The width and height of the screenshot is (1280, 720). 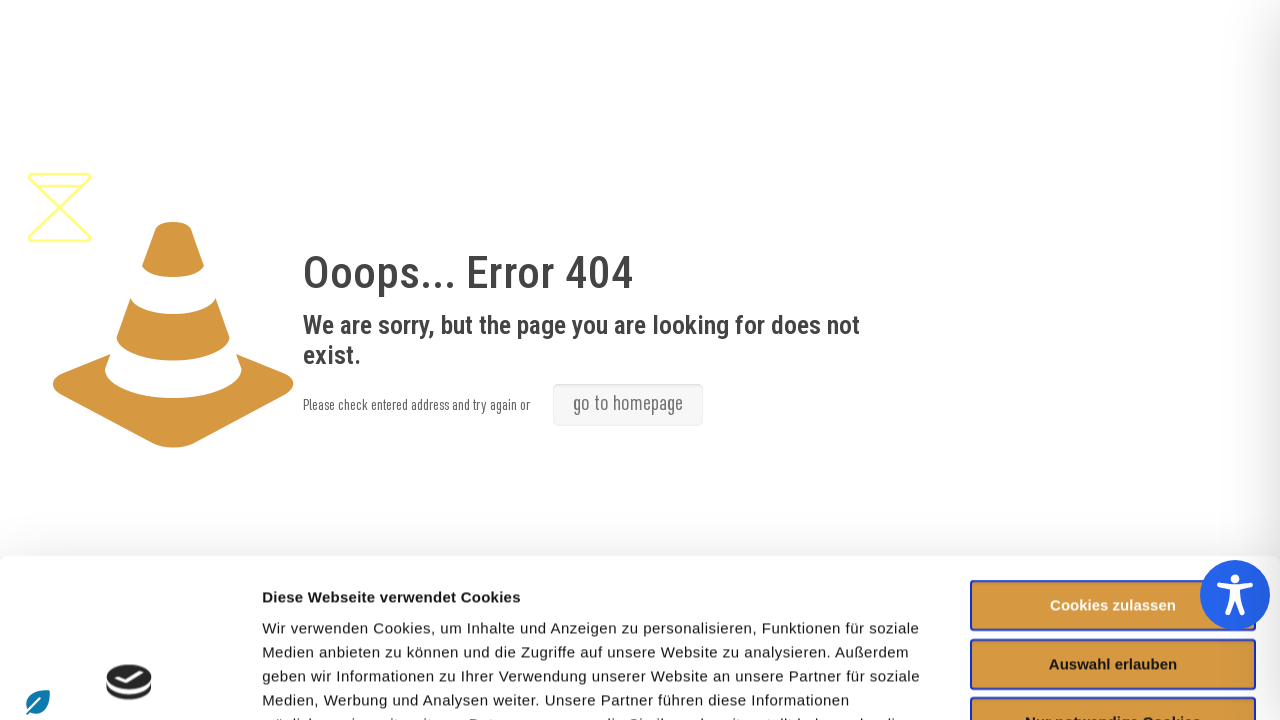 What do you see at coordinates (59, 207) in the screenshot?
I see `indicates high time remaining` at bounding box center [59, 207].